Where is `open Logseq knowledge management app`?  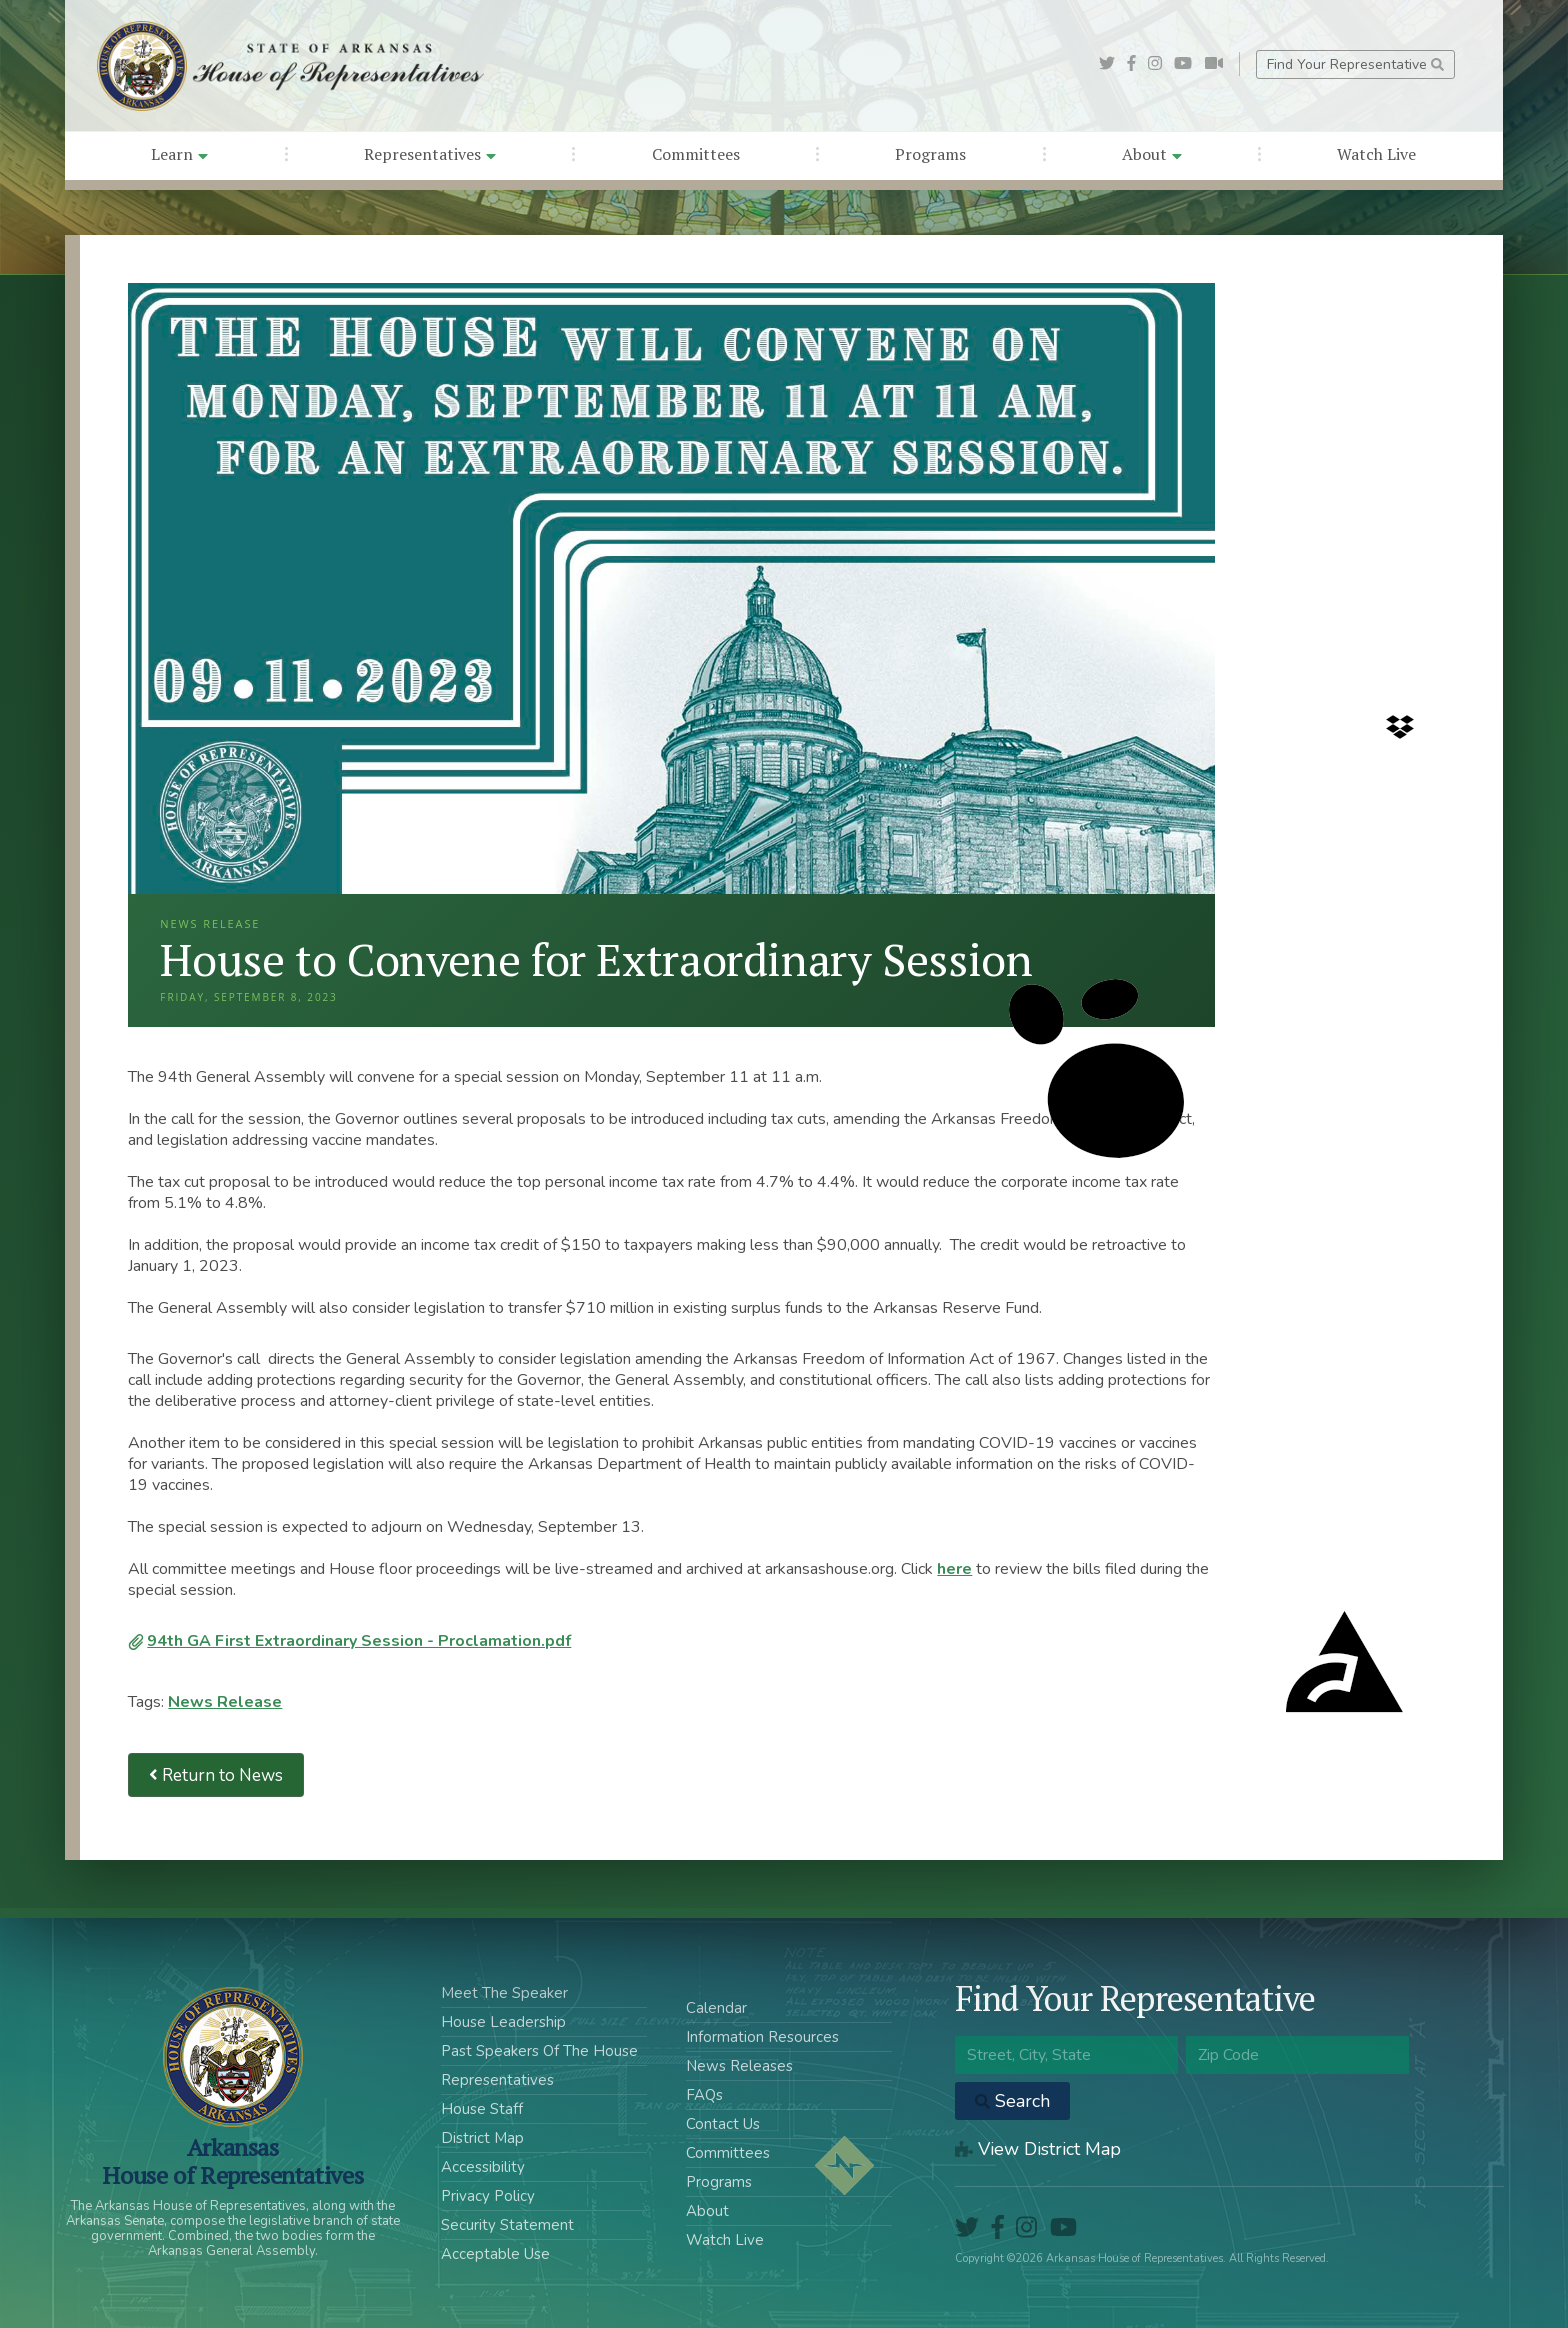
open Logseq knowledge management app is located at coordinates (1096, 1068).